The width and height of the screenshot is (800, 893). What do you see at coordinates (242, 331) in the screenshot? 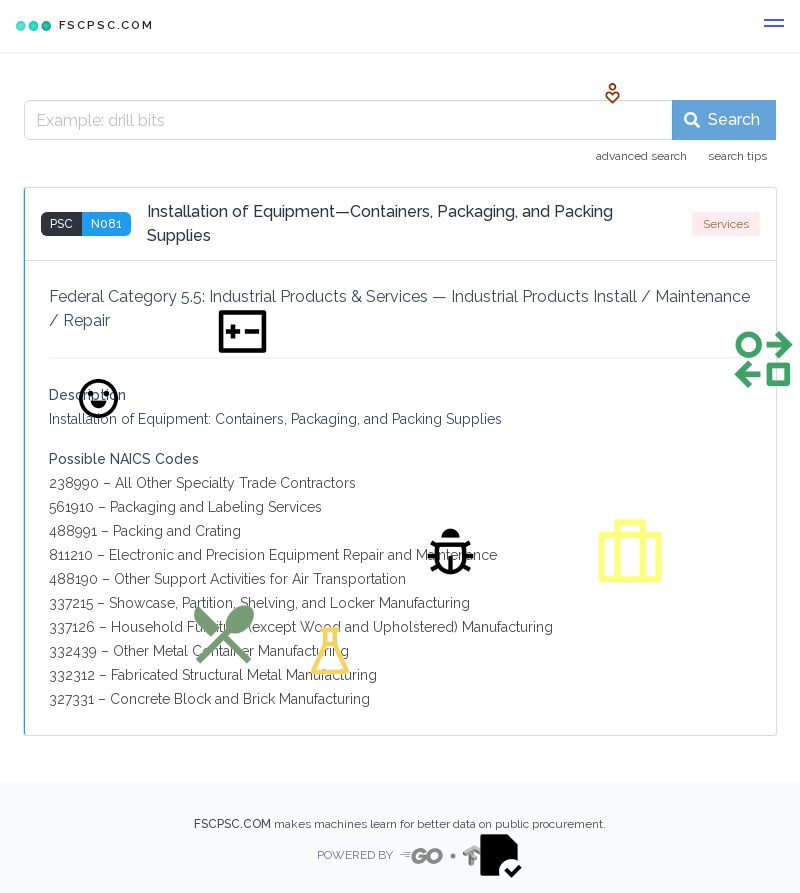
I see `adjust quantity or value up or down` at bounding box center [242, 331].